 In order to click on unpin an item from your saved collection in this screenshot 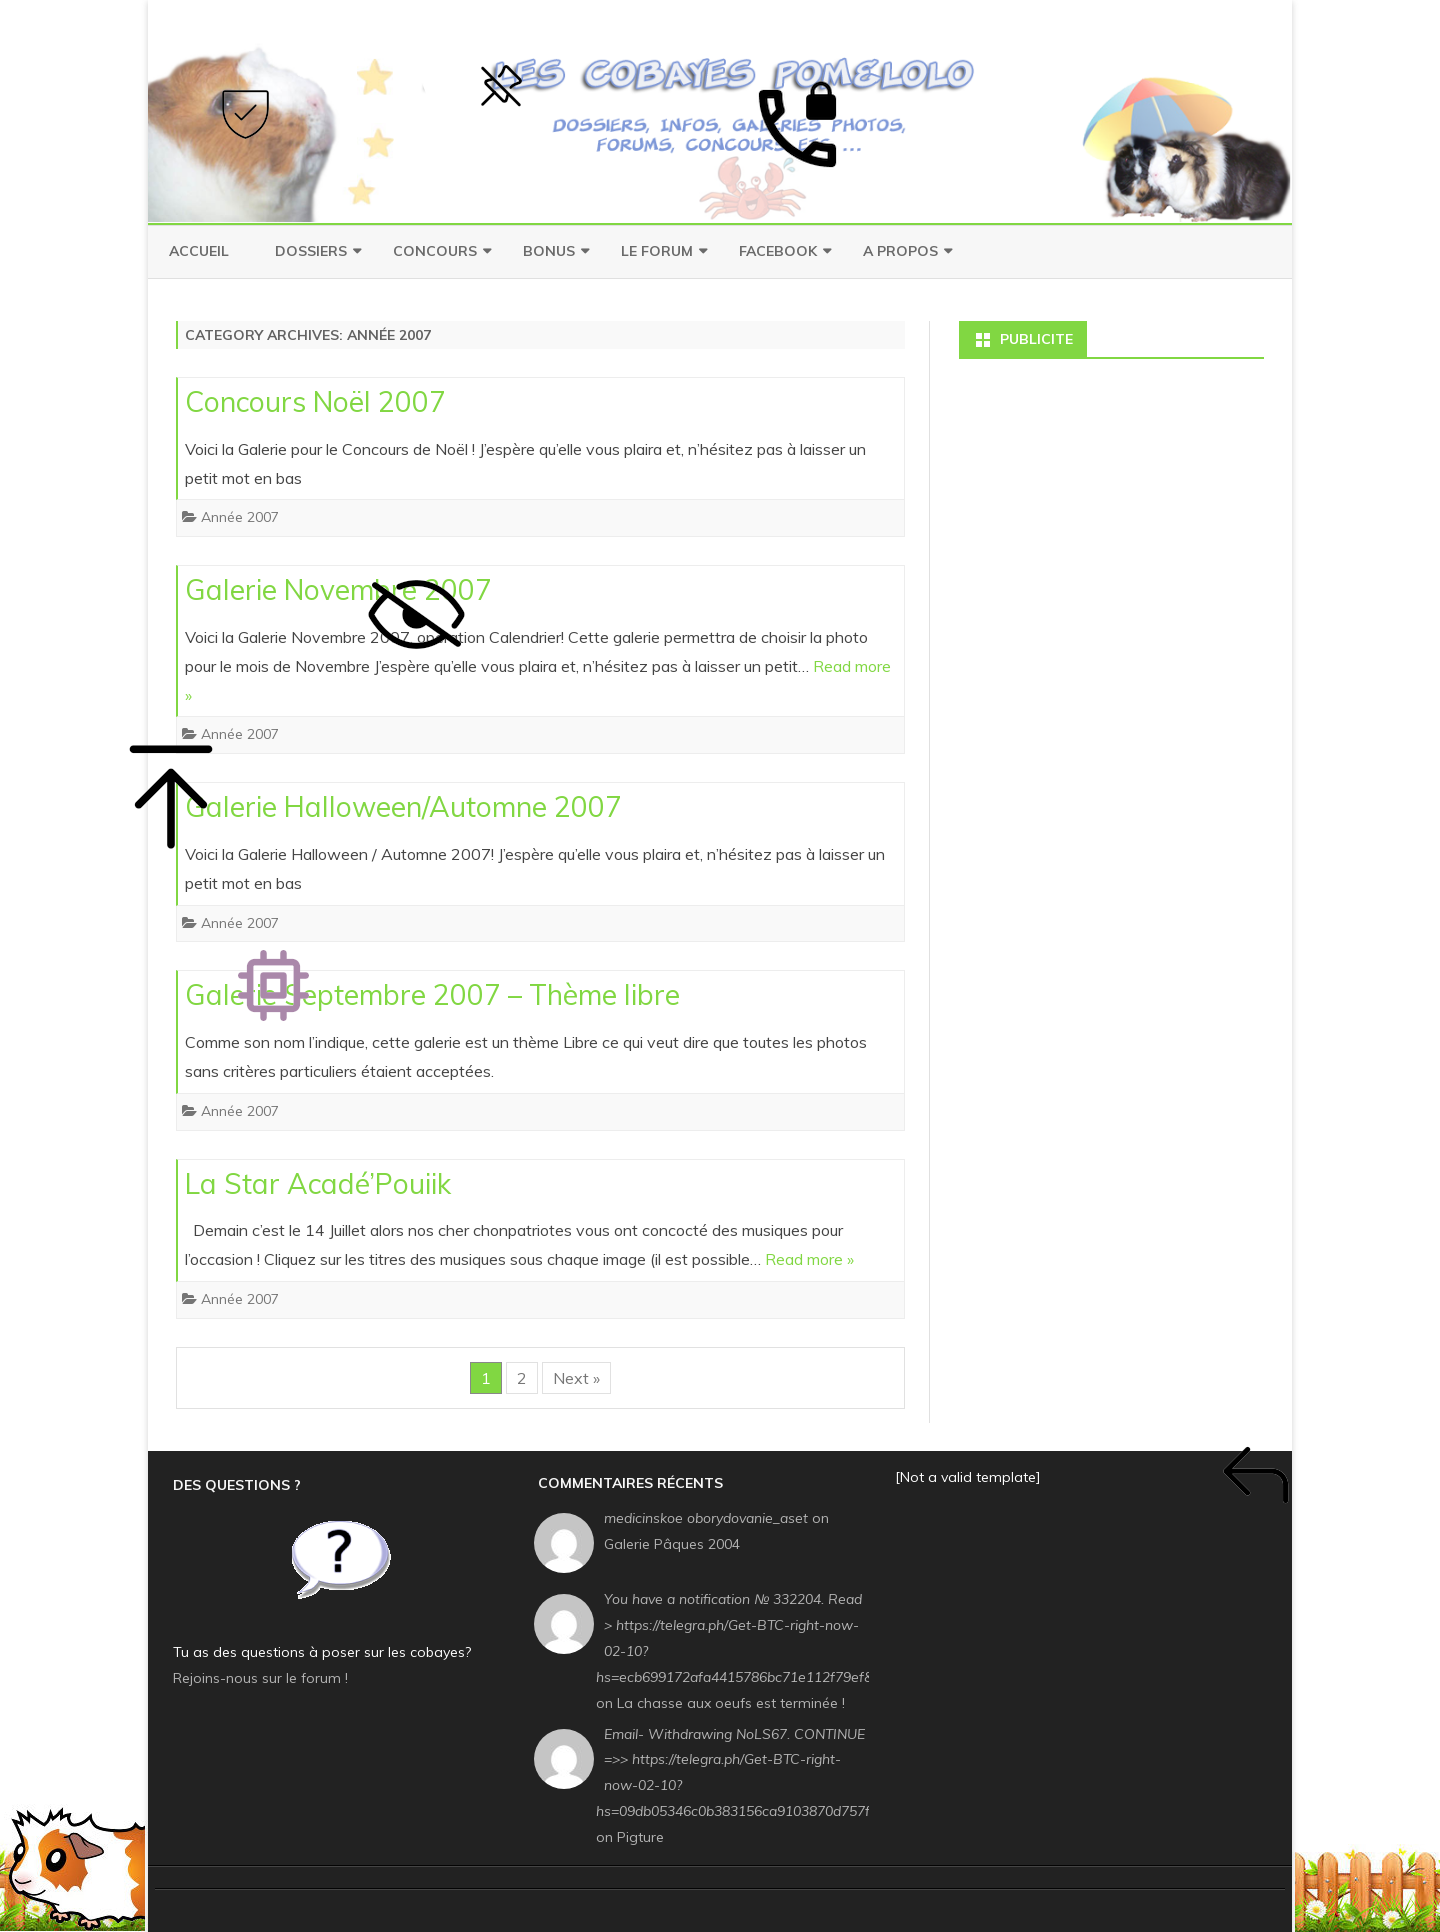, I will do `click(500, 86)`.